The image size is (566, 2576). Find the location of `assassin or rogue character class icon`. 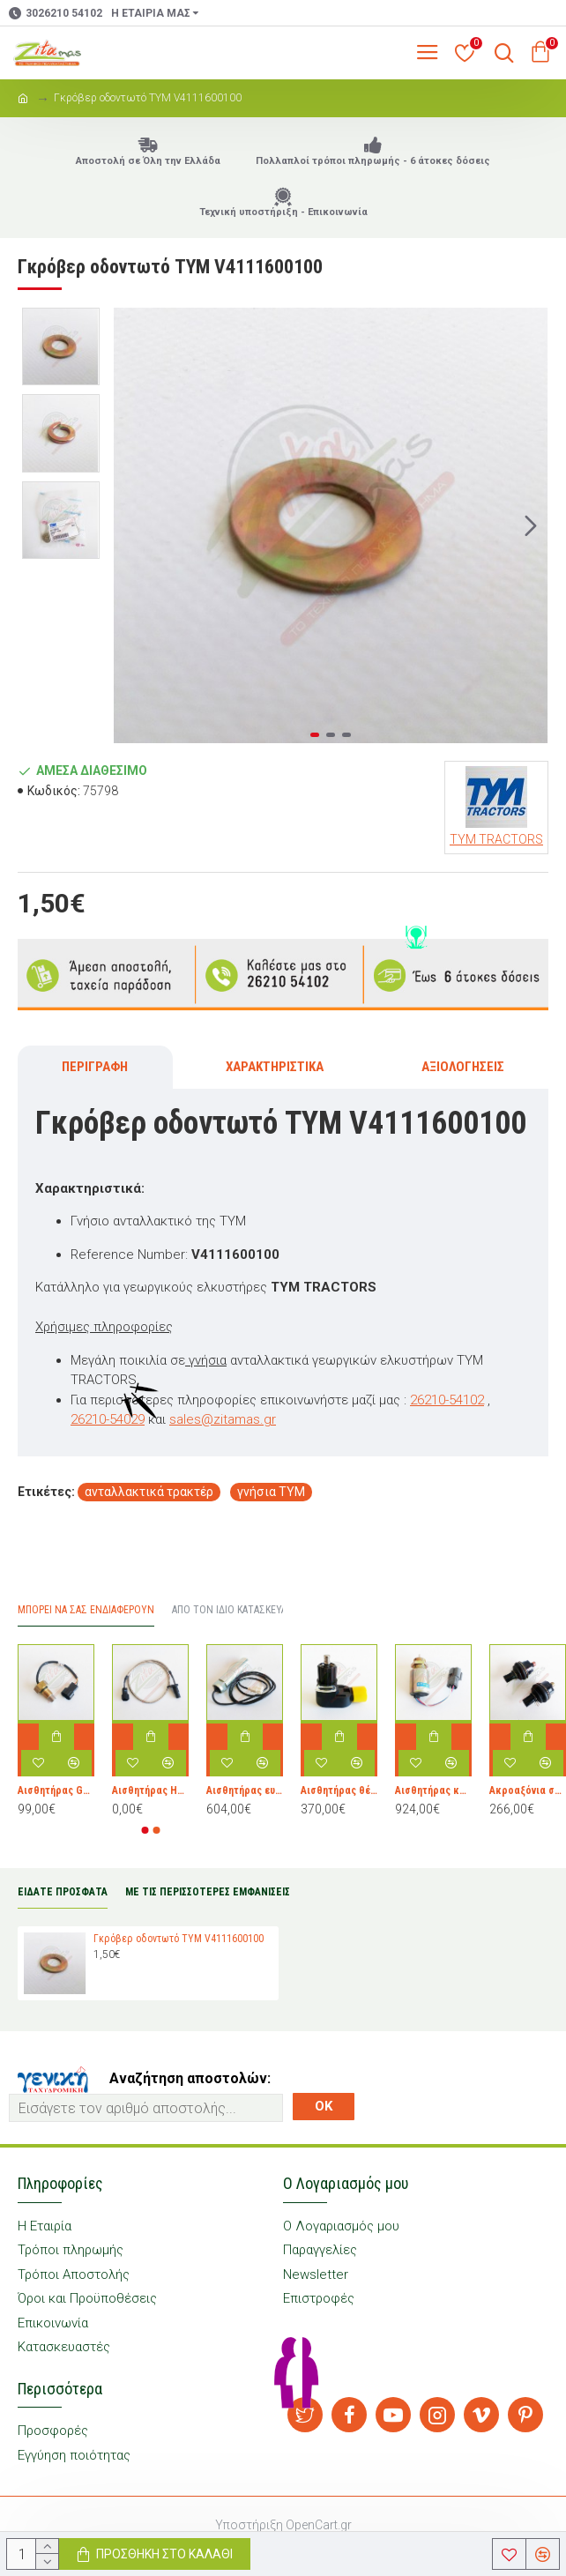

assassin or rogue character class icon is located at coordinates (139, 1402).